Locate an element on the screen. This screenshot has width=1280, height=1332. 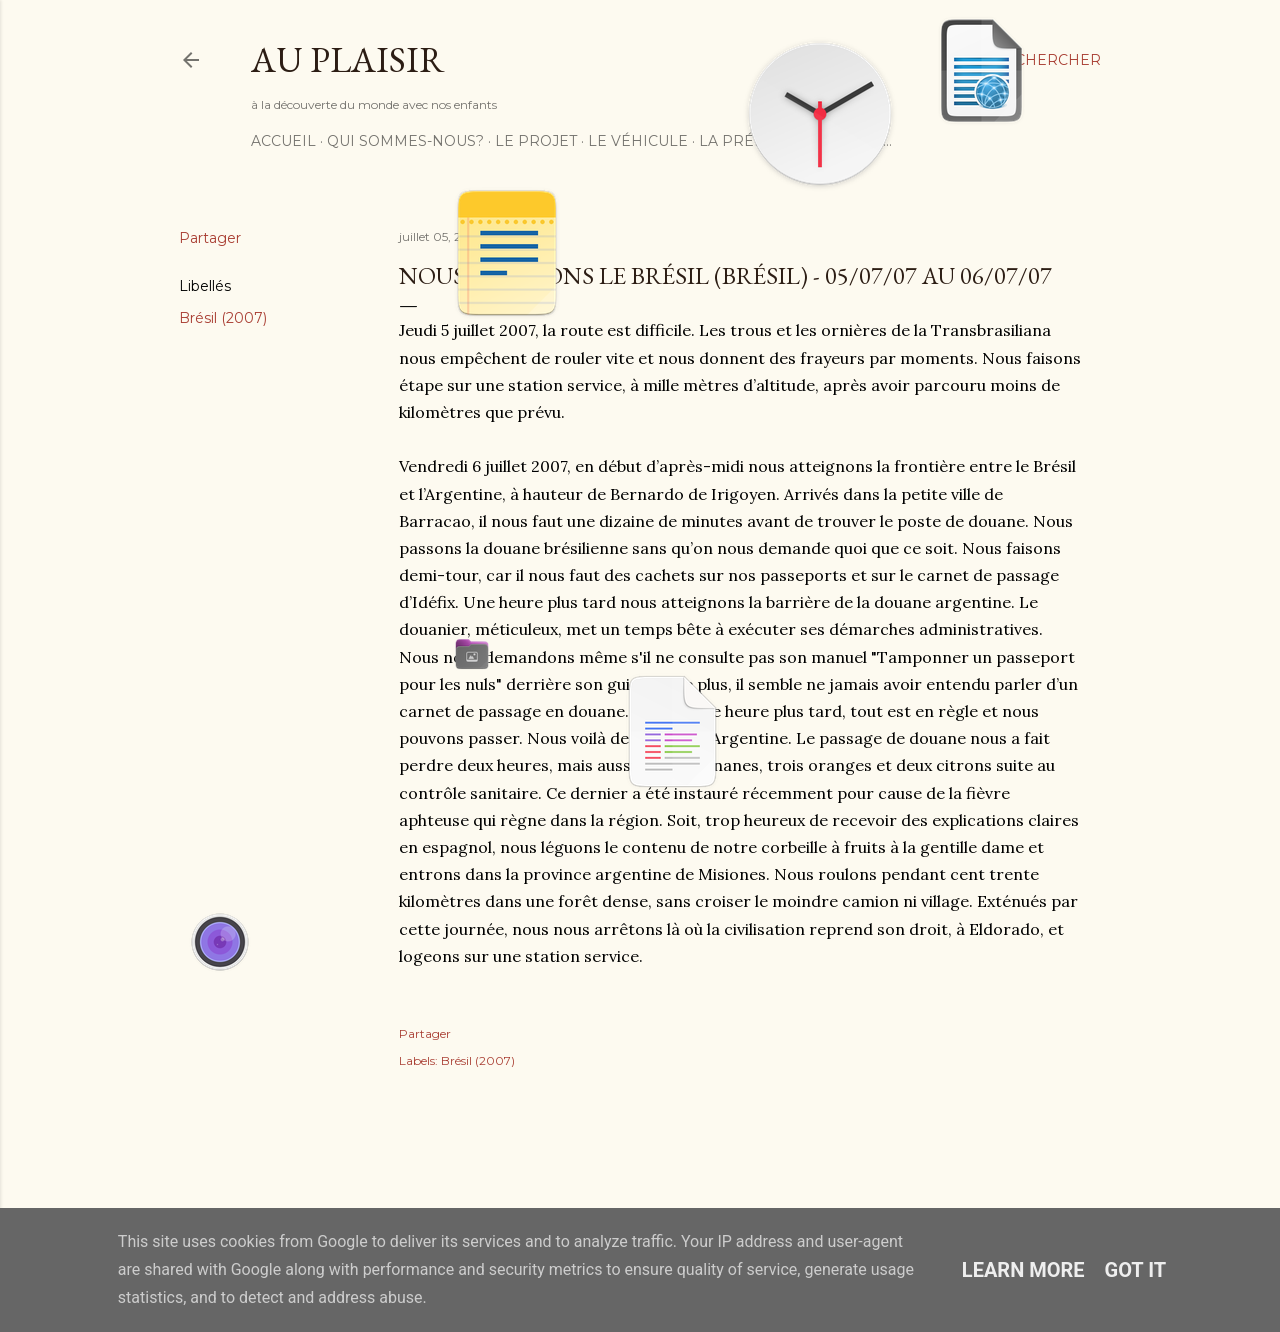
open the camera app is located at coordinates (220, 942).